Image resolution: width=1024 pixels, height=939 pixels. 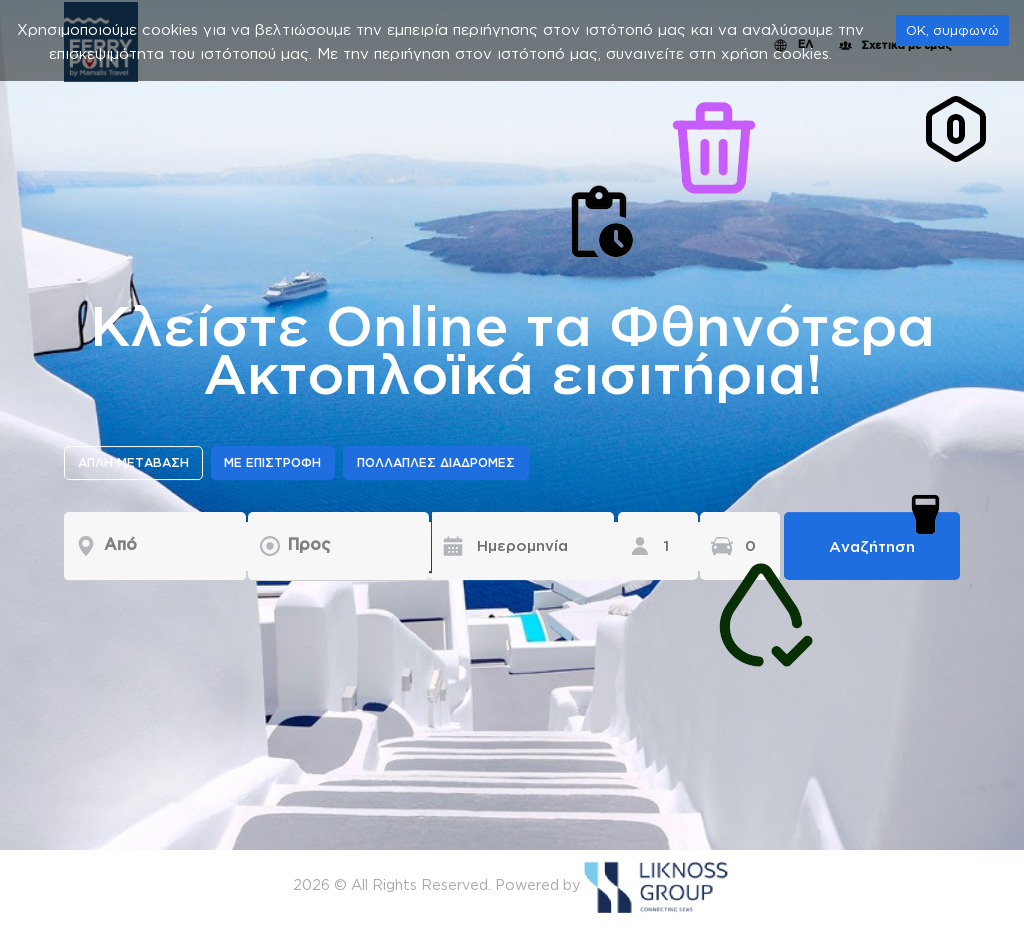 I want to click on delete selected item, so click(x=714, y=148).